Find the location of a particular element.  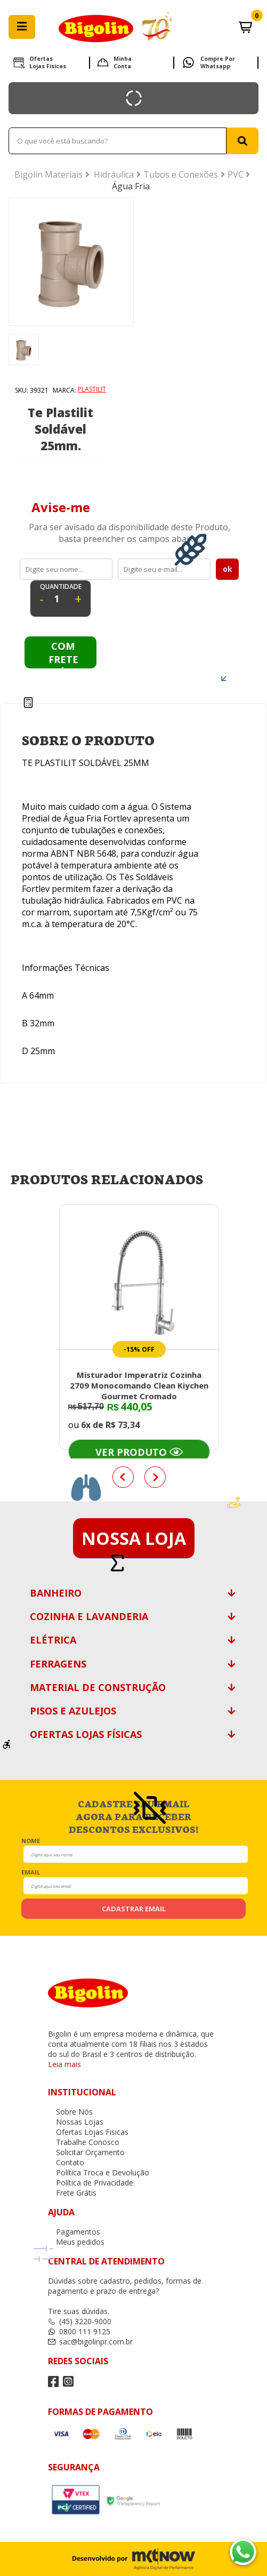

adjust settings or preferences is located at coordinates (44, 2254).